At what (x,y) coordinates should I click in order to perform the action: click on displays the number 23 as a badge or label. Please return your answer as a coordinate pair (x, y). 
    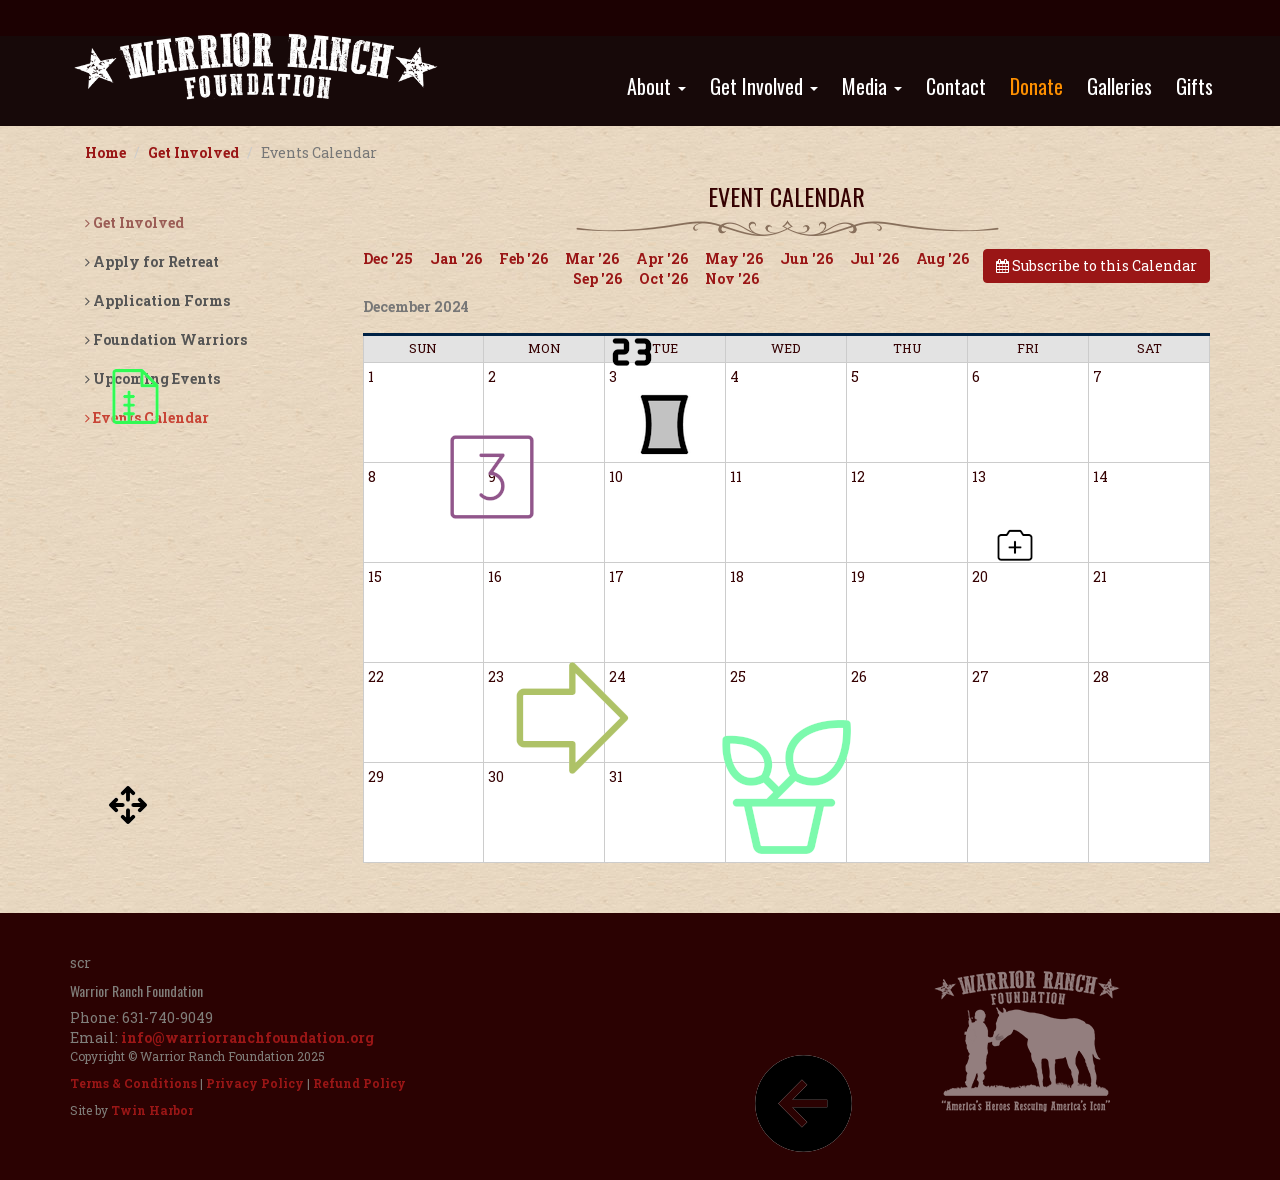
    Looking at the image, I should click on (632, 352).